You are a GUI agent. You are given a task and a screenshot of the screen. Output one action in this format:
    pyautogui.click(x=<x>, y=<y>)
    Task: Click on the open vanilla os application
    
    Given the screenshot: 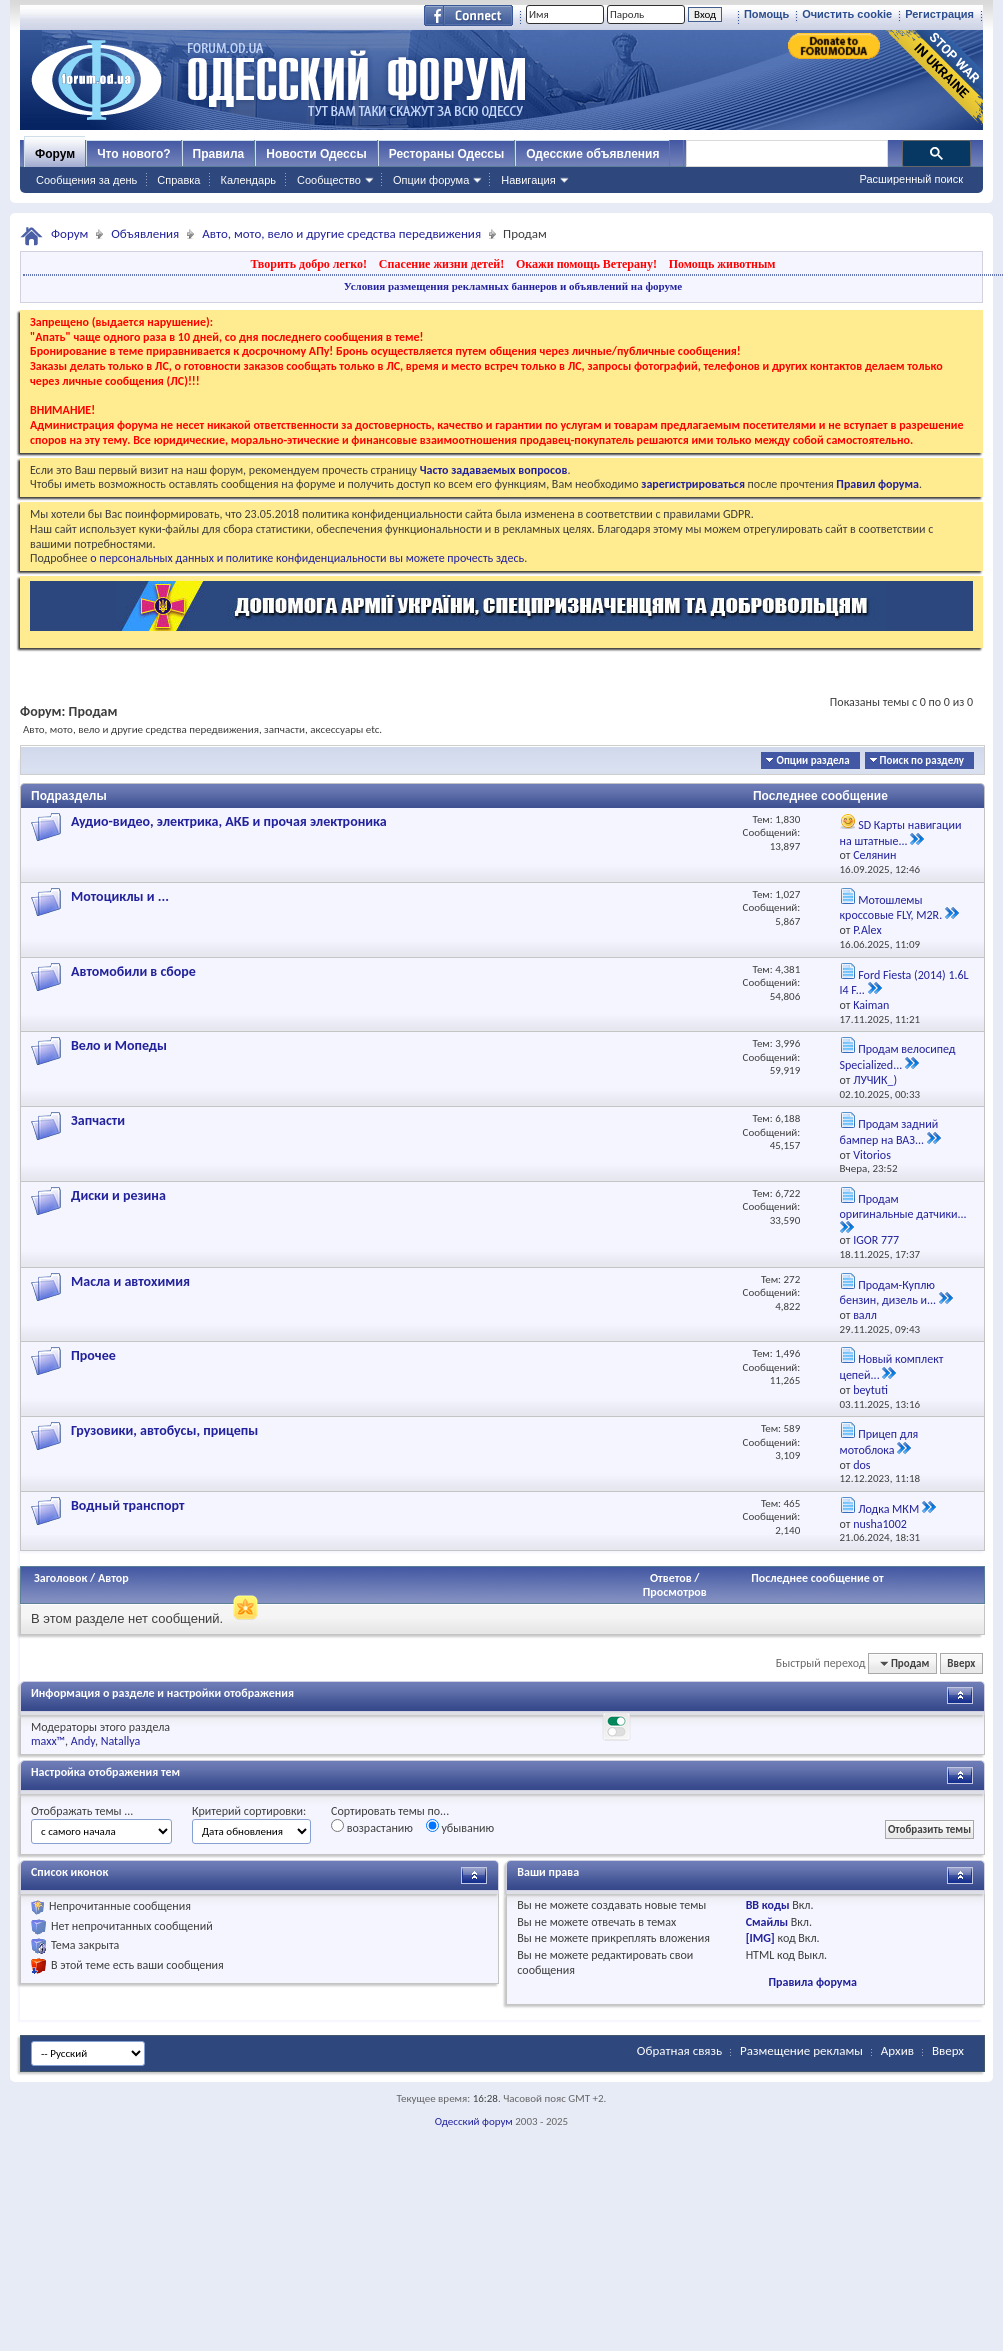 What is the action you would take?
    pyautogui.click(x=245, y=1607)
    